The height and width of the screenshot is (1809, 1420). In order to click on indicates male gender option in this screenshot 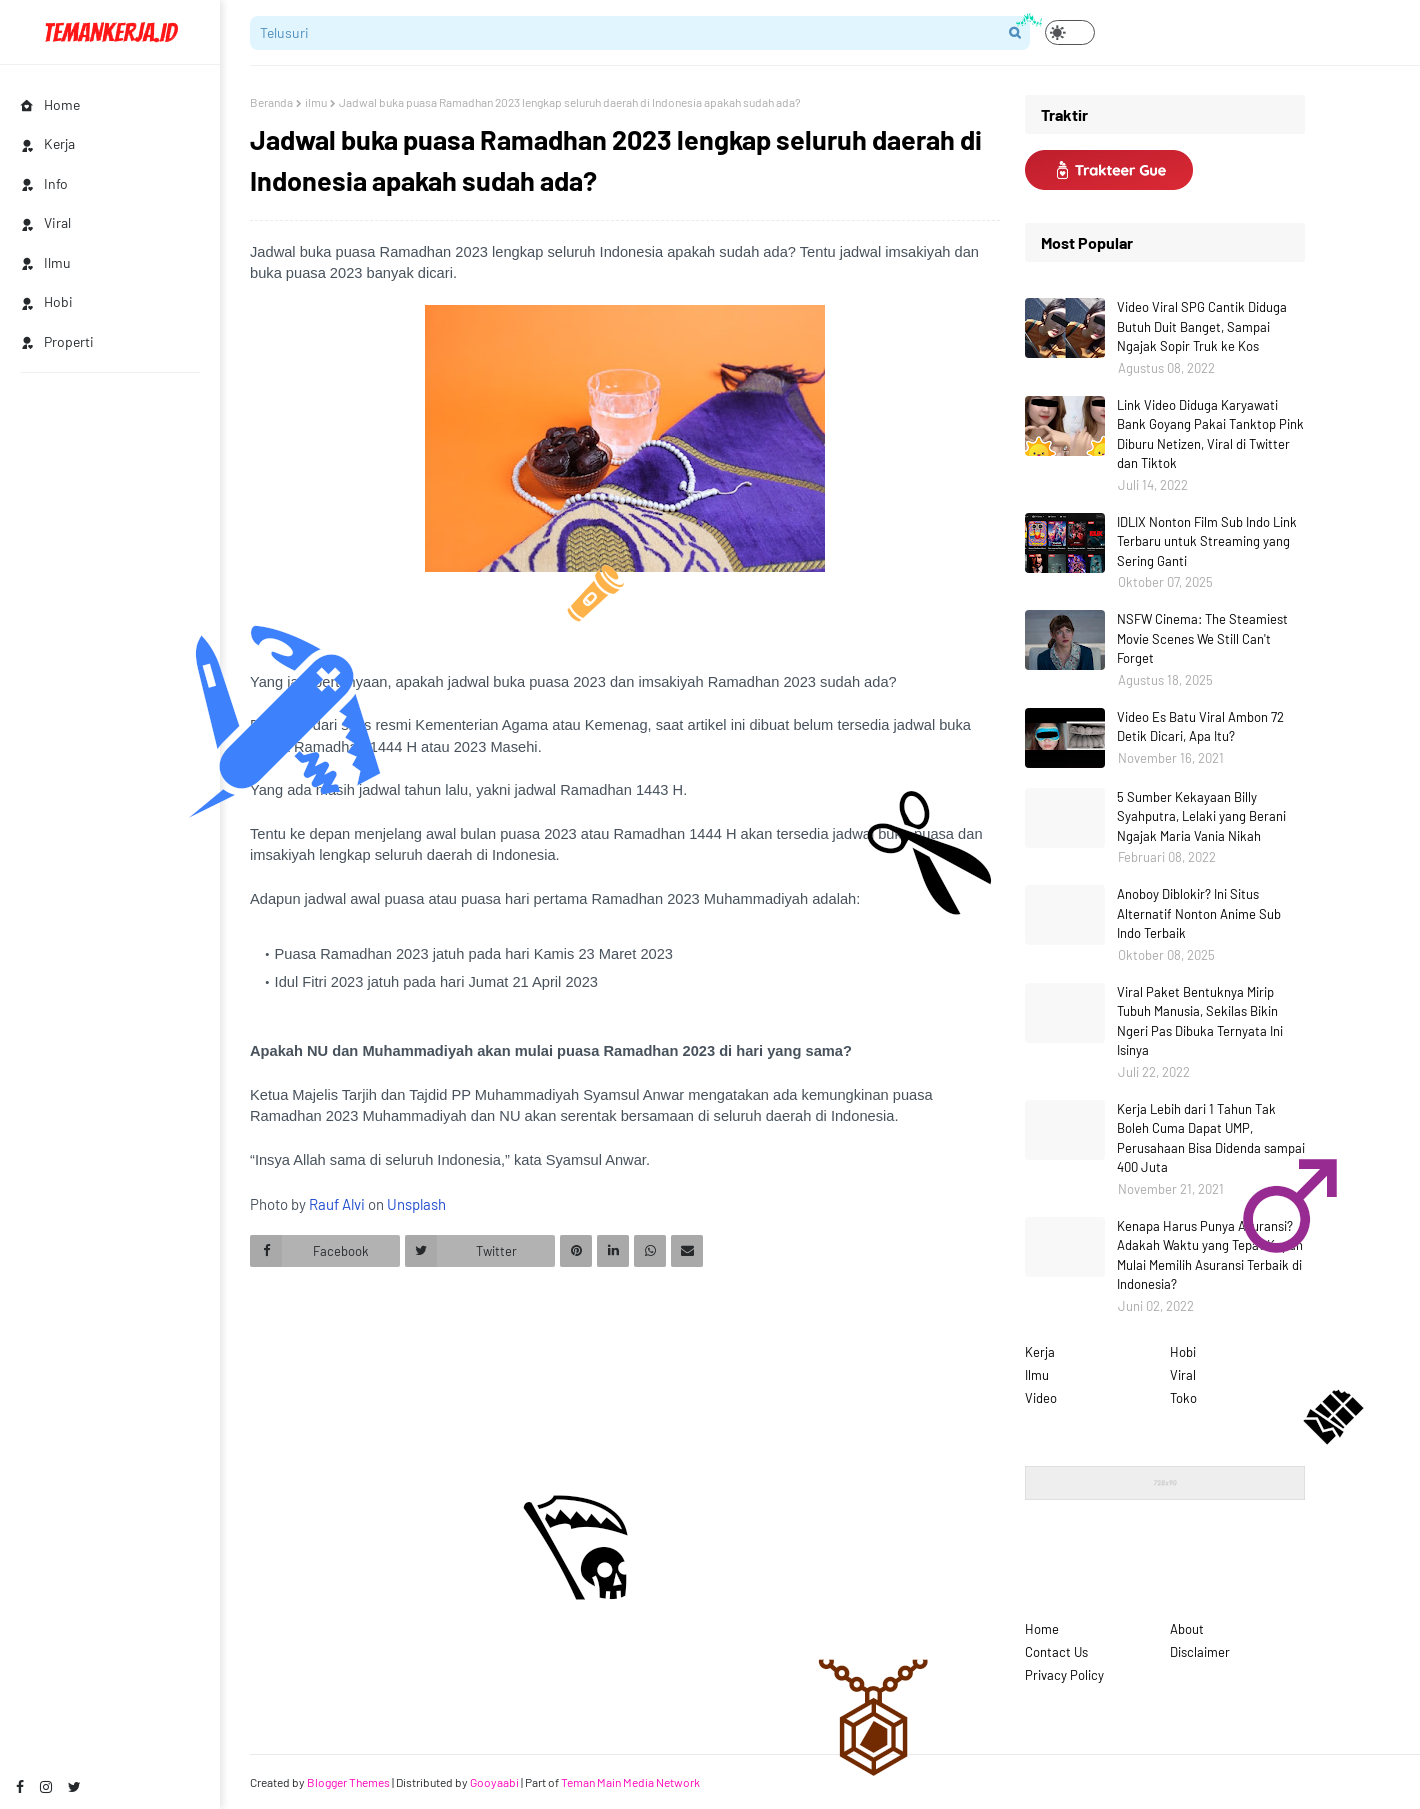, I will do `click(1290, 1206)`.